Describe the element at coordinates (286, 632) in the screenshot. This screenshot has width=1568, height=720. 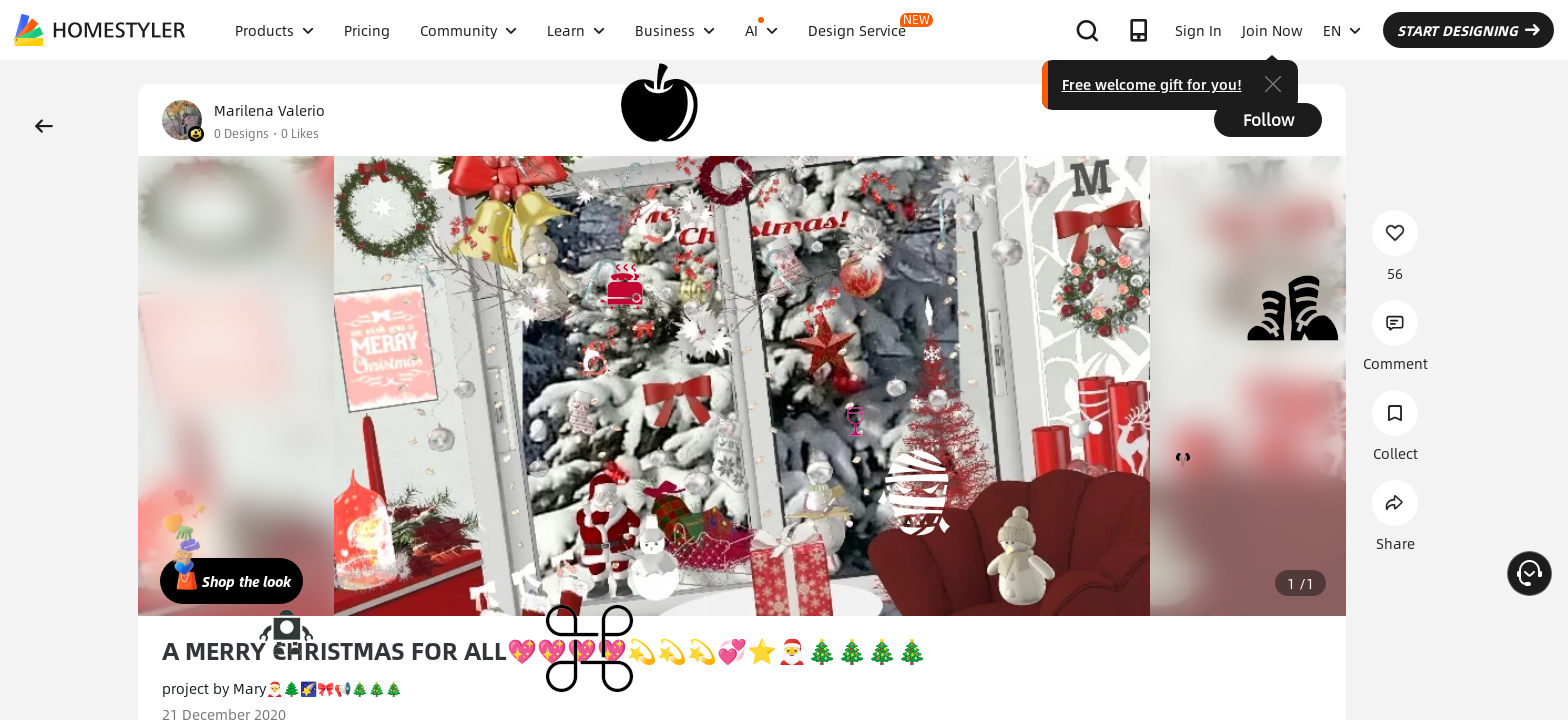
I see `access bot or automation settings` at that location.